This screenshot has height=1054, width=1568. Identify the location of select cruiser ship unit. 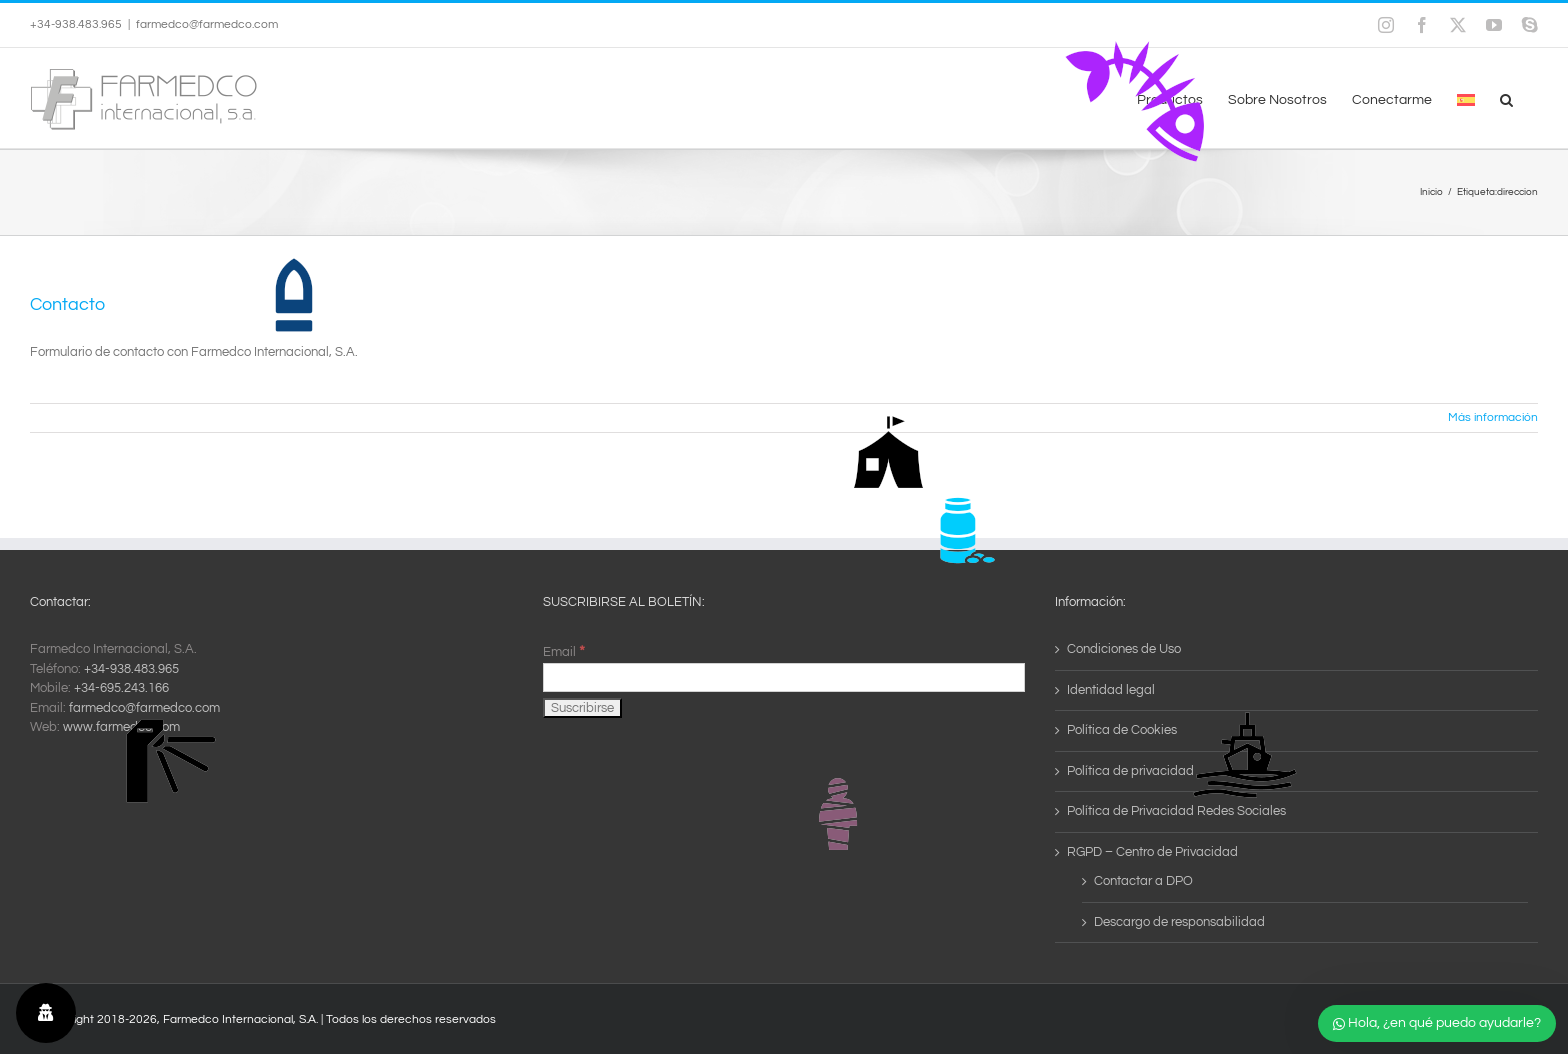
(1247, 753).